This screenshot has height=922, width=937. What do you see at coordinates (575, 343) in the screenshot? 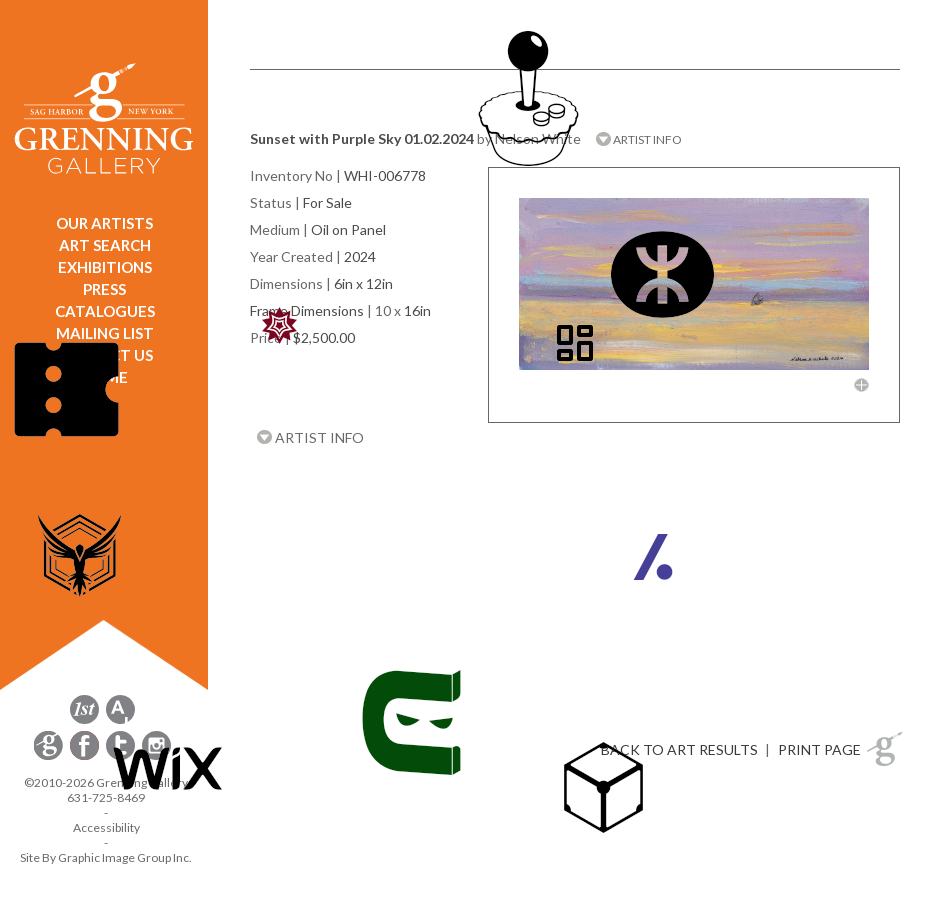
I see `access the dashboard` at bounding box center [575, 343].